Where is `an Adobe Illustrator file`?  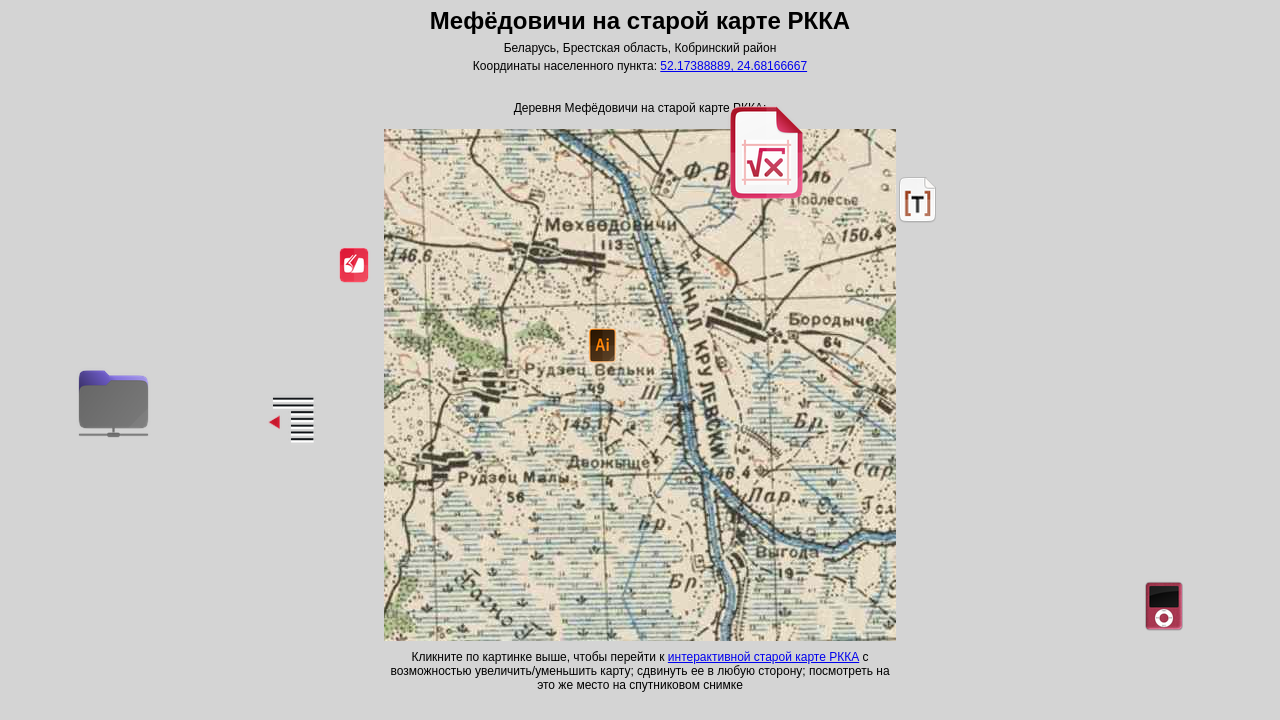
an Adobe Illustrator file is located at coordinates (602, 345).